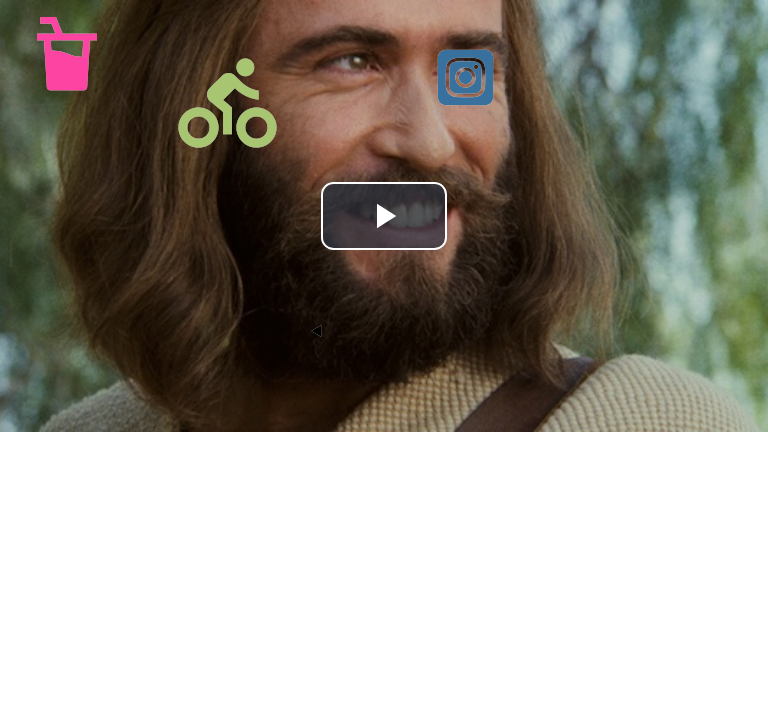  What do you see at coordinates (67, 57) in the screenshot?
I see `view food and drink options` at bounding box center [67, 57].